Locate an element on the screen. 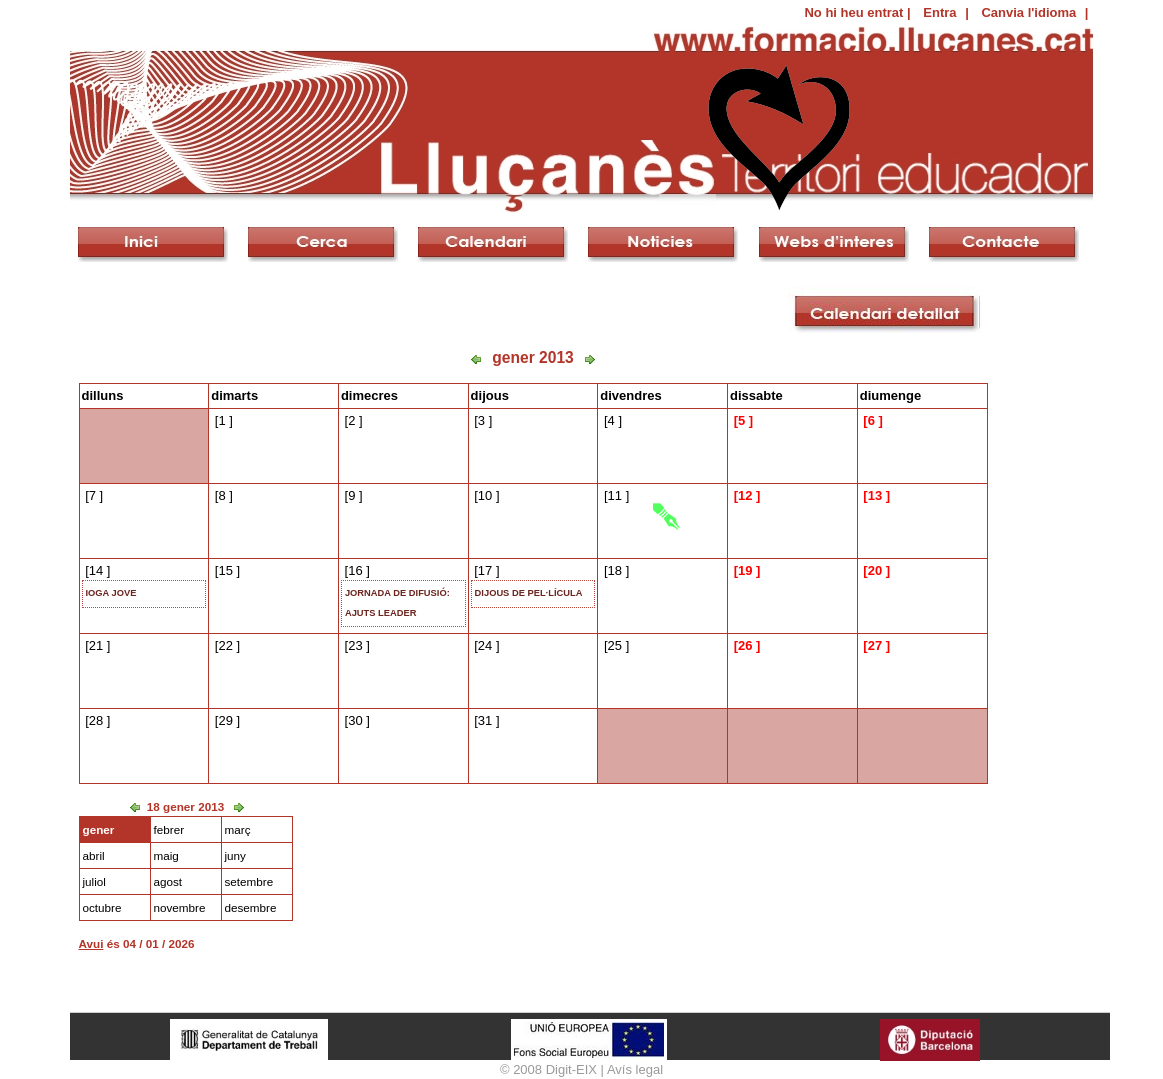 The height and width of the screenshot is (1079, 1163). compose a new document or note is located at coordinates (666, 516).